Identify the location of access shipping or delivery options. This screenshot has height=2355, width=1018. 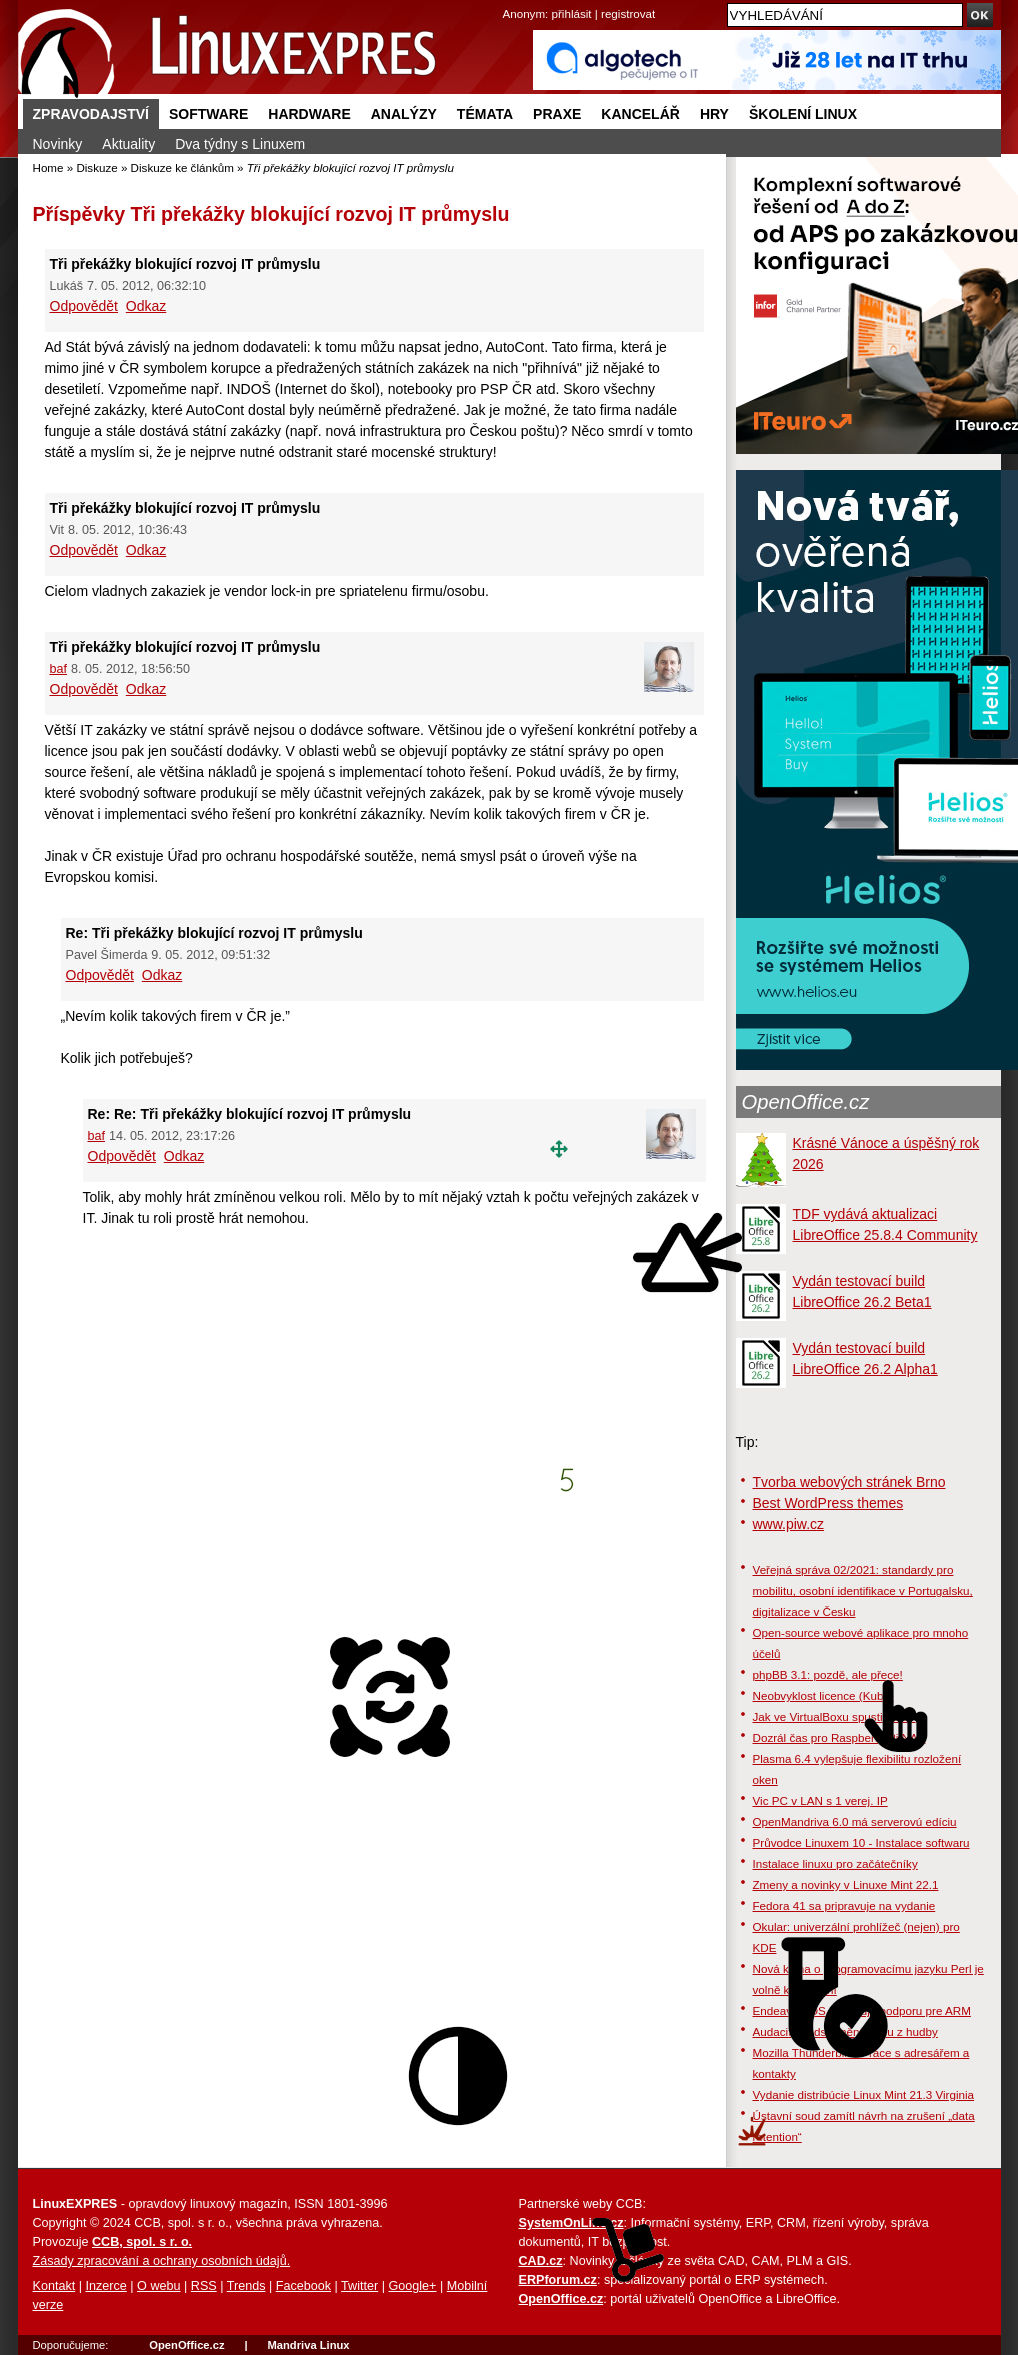
(628, 2250).